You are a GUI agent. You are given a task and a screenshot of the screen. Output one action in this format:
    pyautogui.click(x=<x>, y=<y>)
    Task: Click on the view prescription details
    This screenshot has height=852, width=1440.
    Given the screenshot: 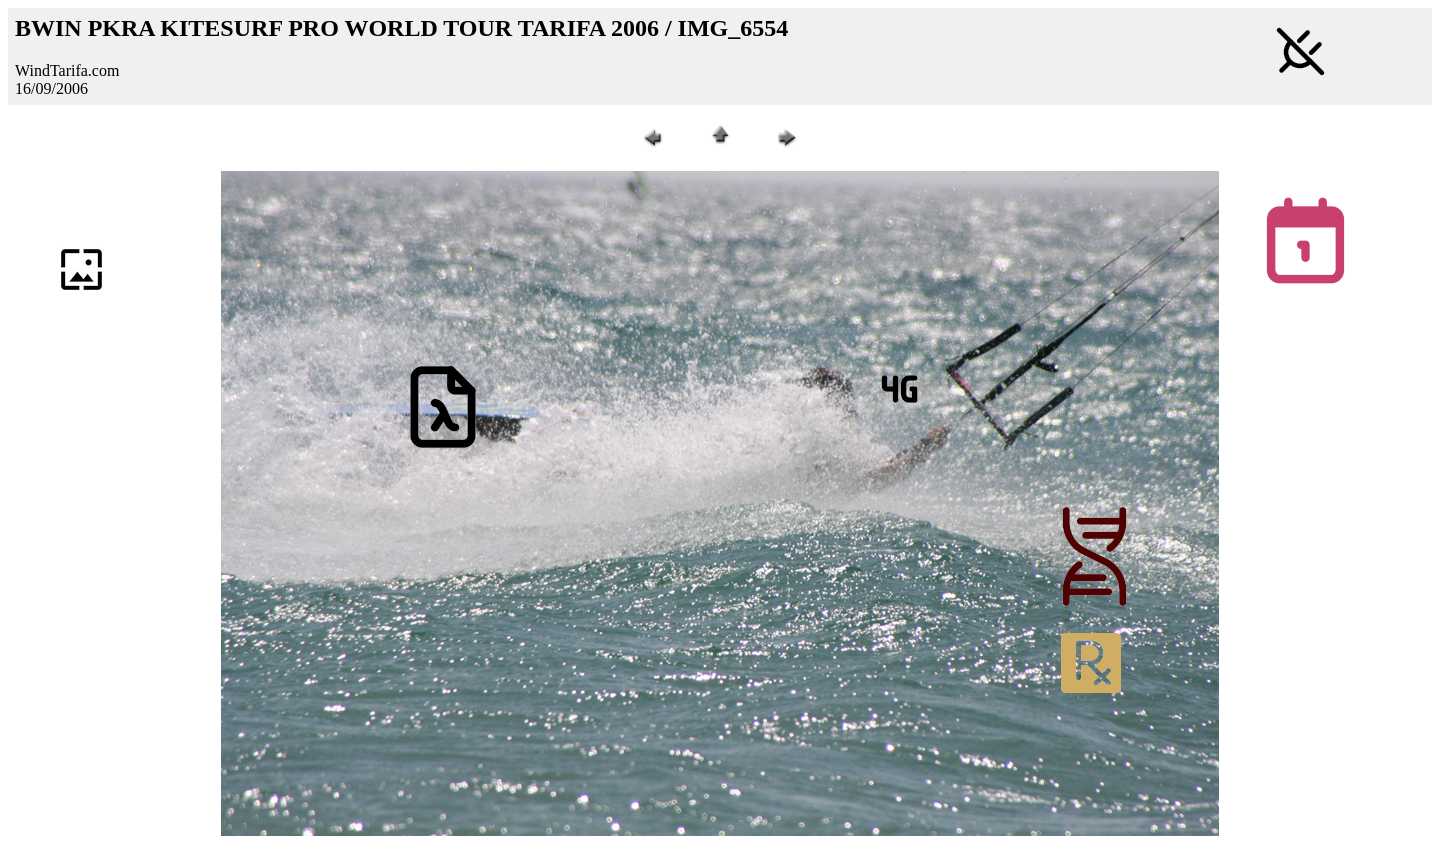 What is the action you would take?
    pyautogui.click(x=1091, y=663)
    